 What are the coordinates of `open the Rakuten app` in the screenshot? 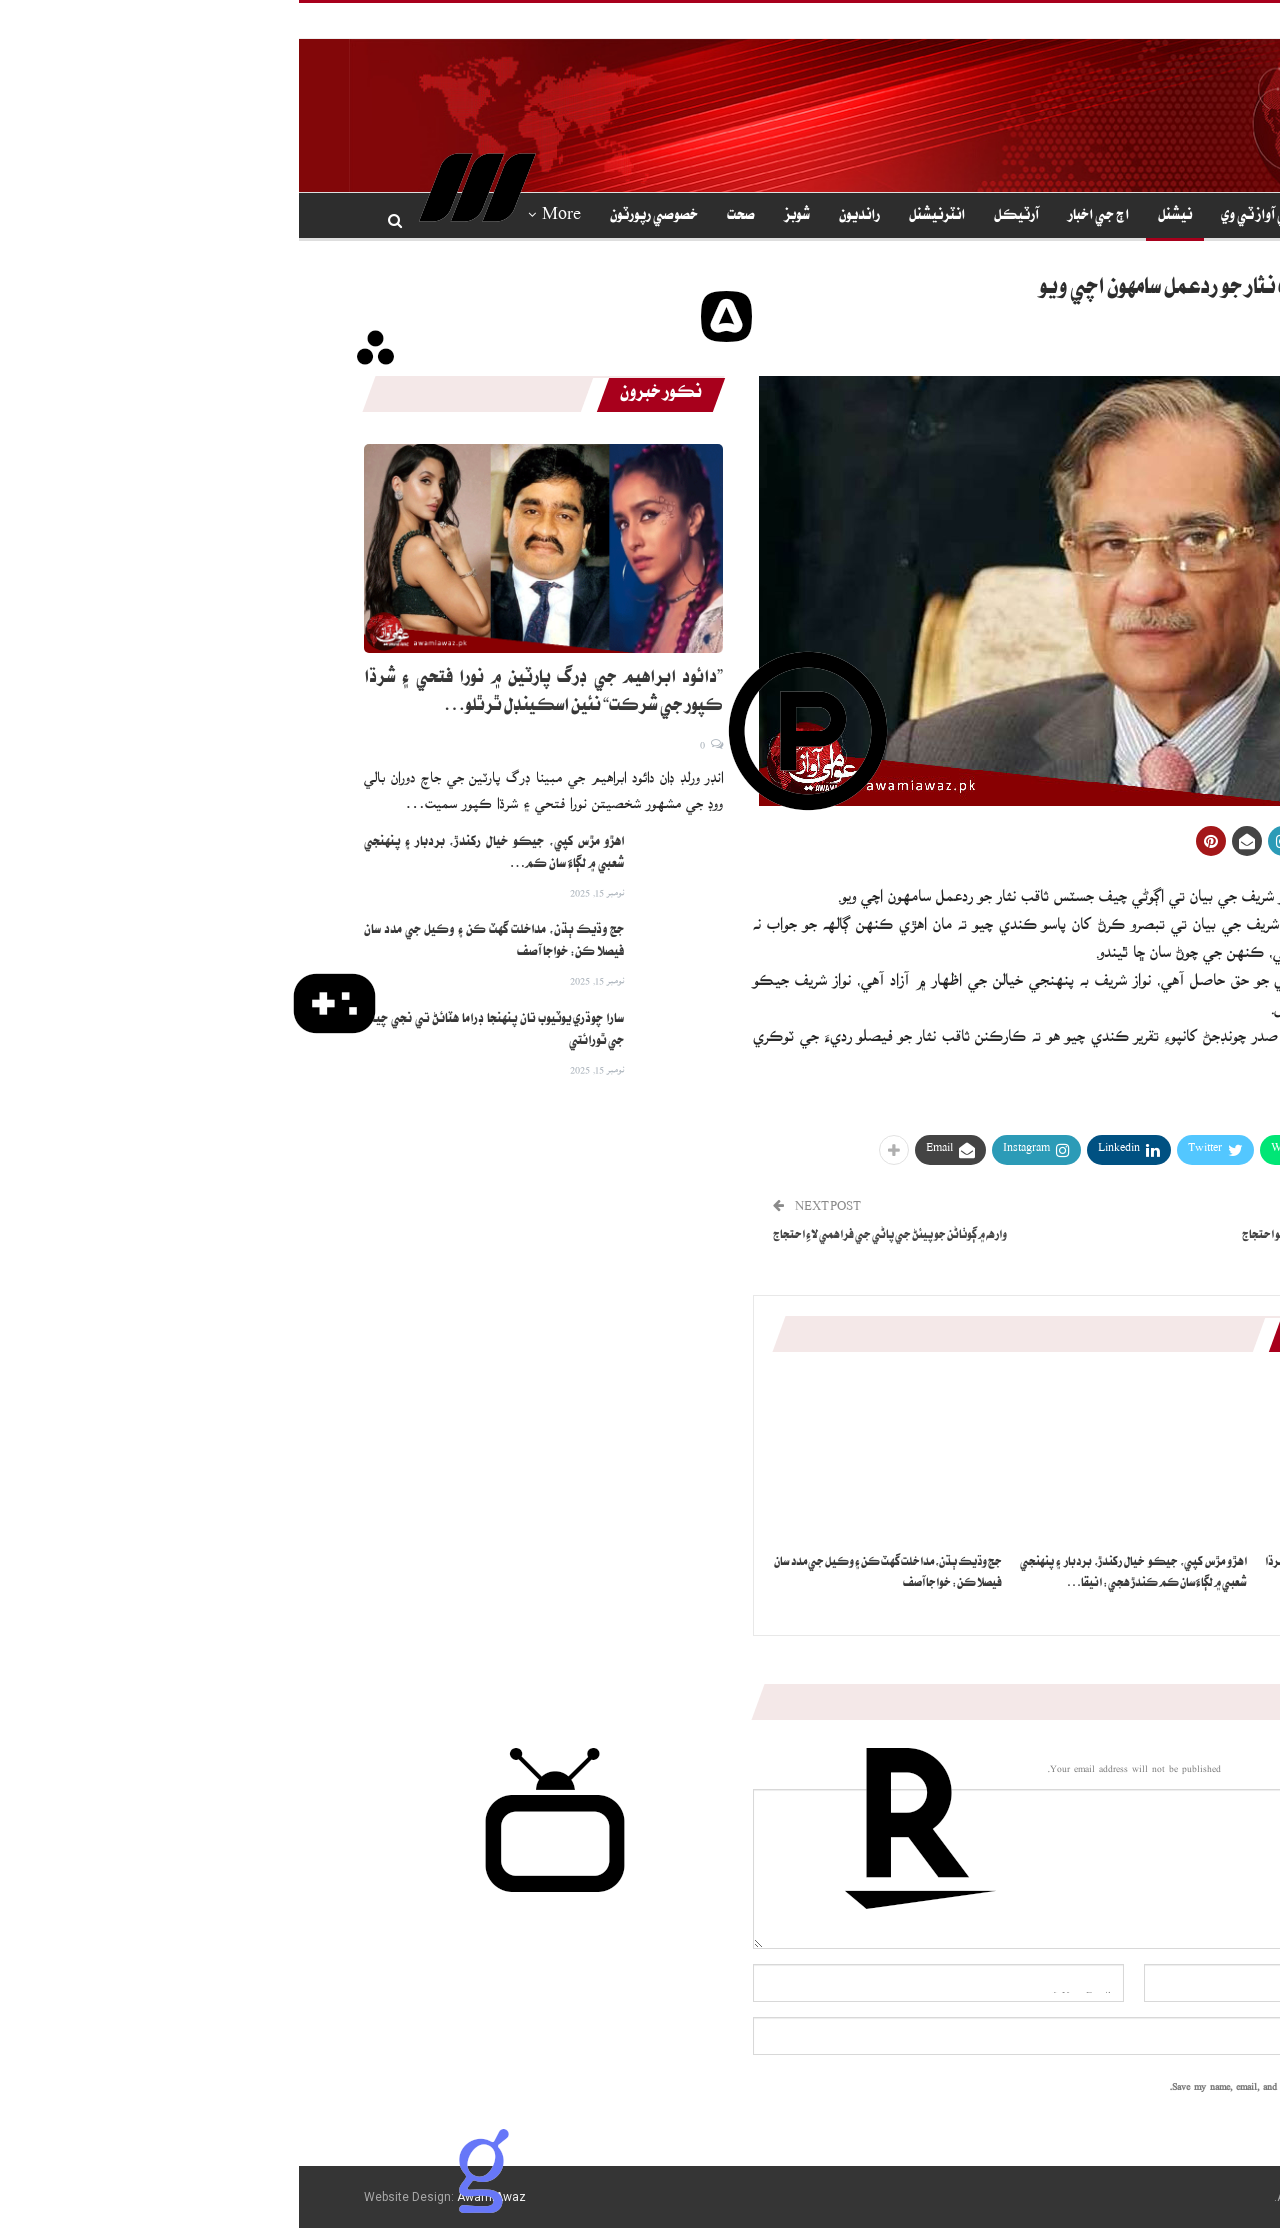 It's located at (920, 1828).